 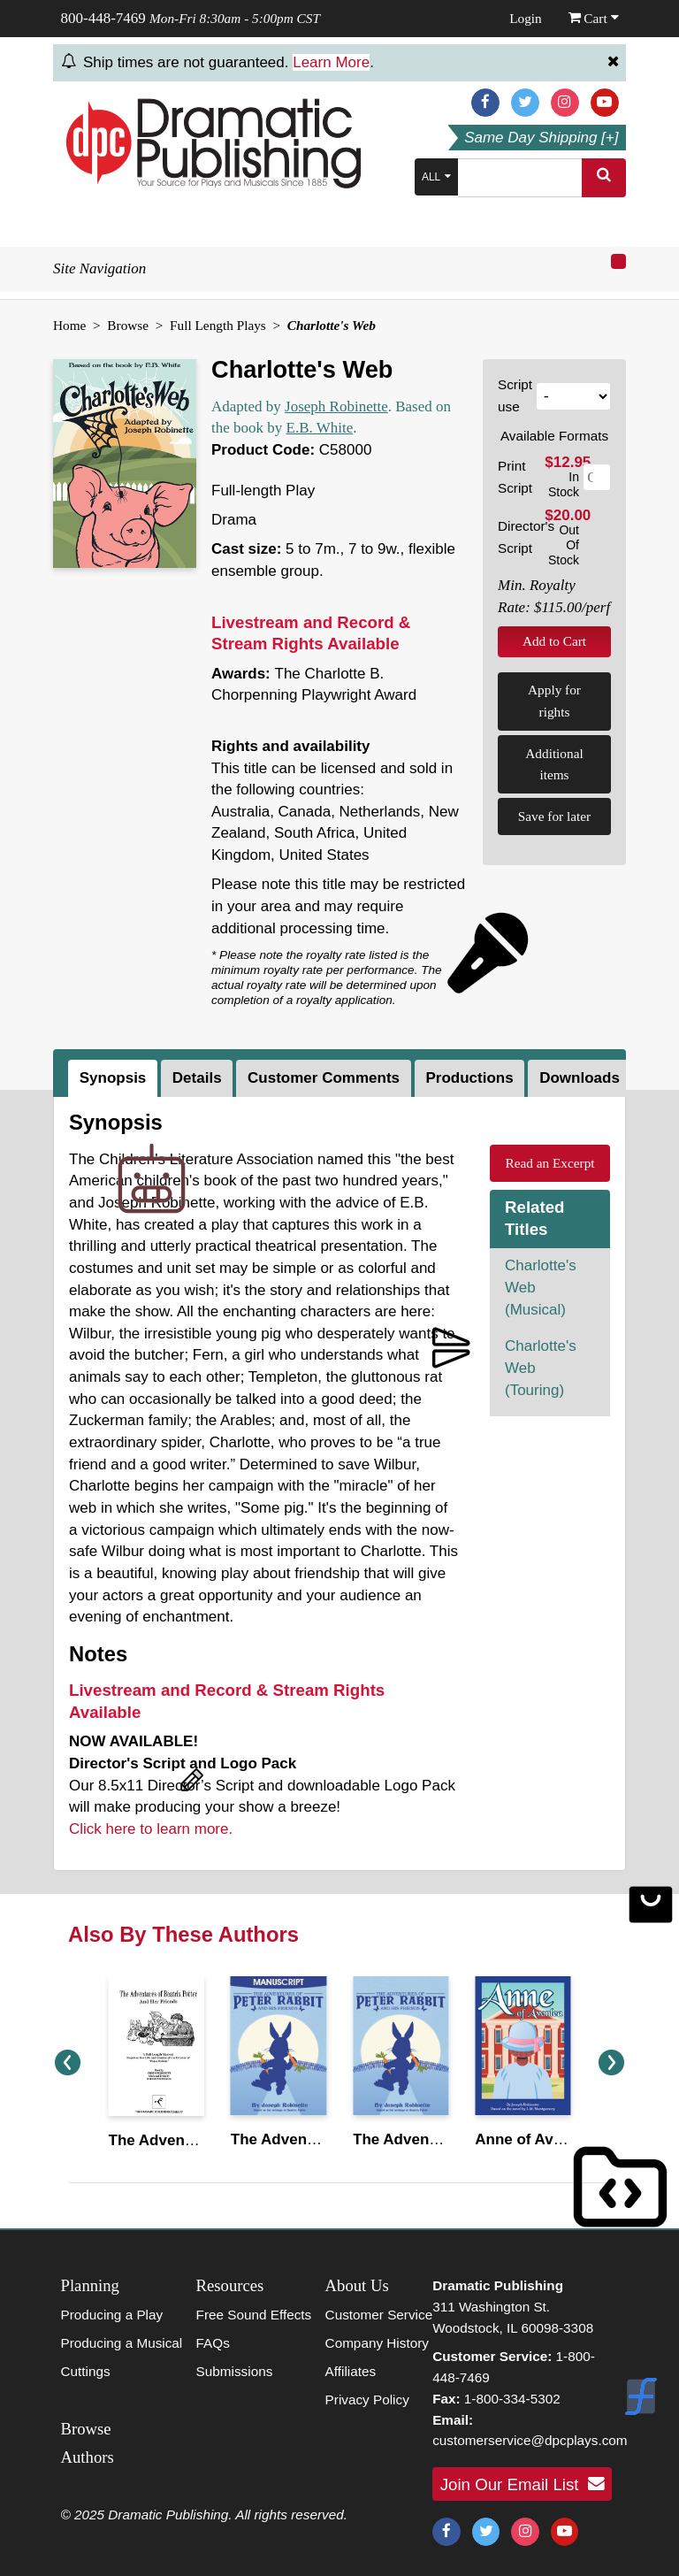 What do you see at coordinates (486, 954) in the screenshot?
I see `access voice recording or audio input` at bounding box center [486, 954].